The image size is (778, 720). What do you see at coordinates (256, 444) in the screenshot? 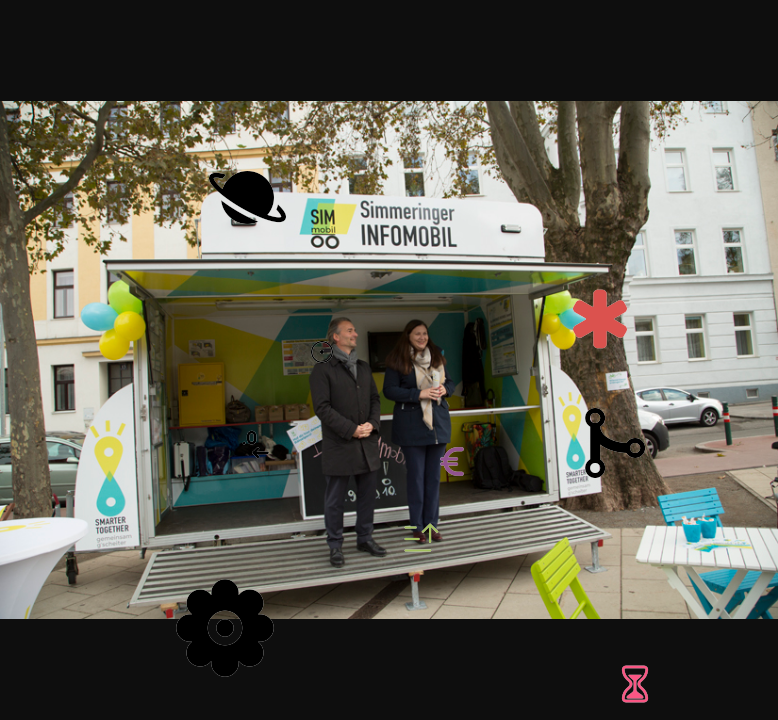
I see `decrease decimal places in number formatting` at bounding box center [256, 444].